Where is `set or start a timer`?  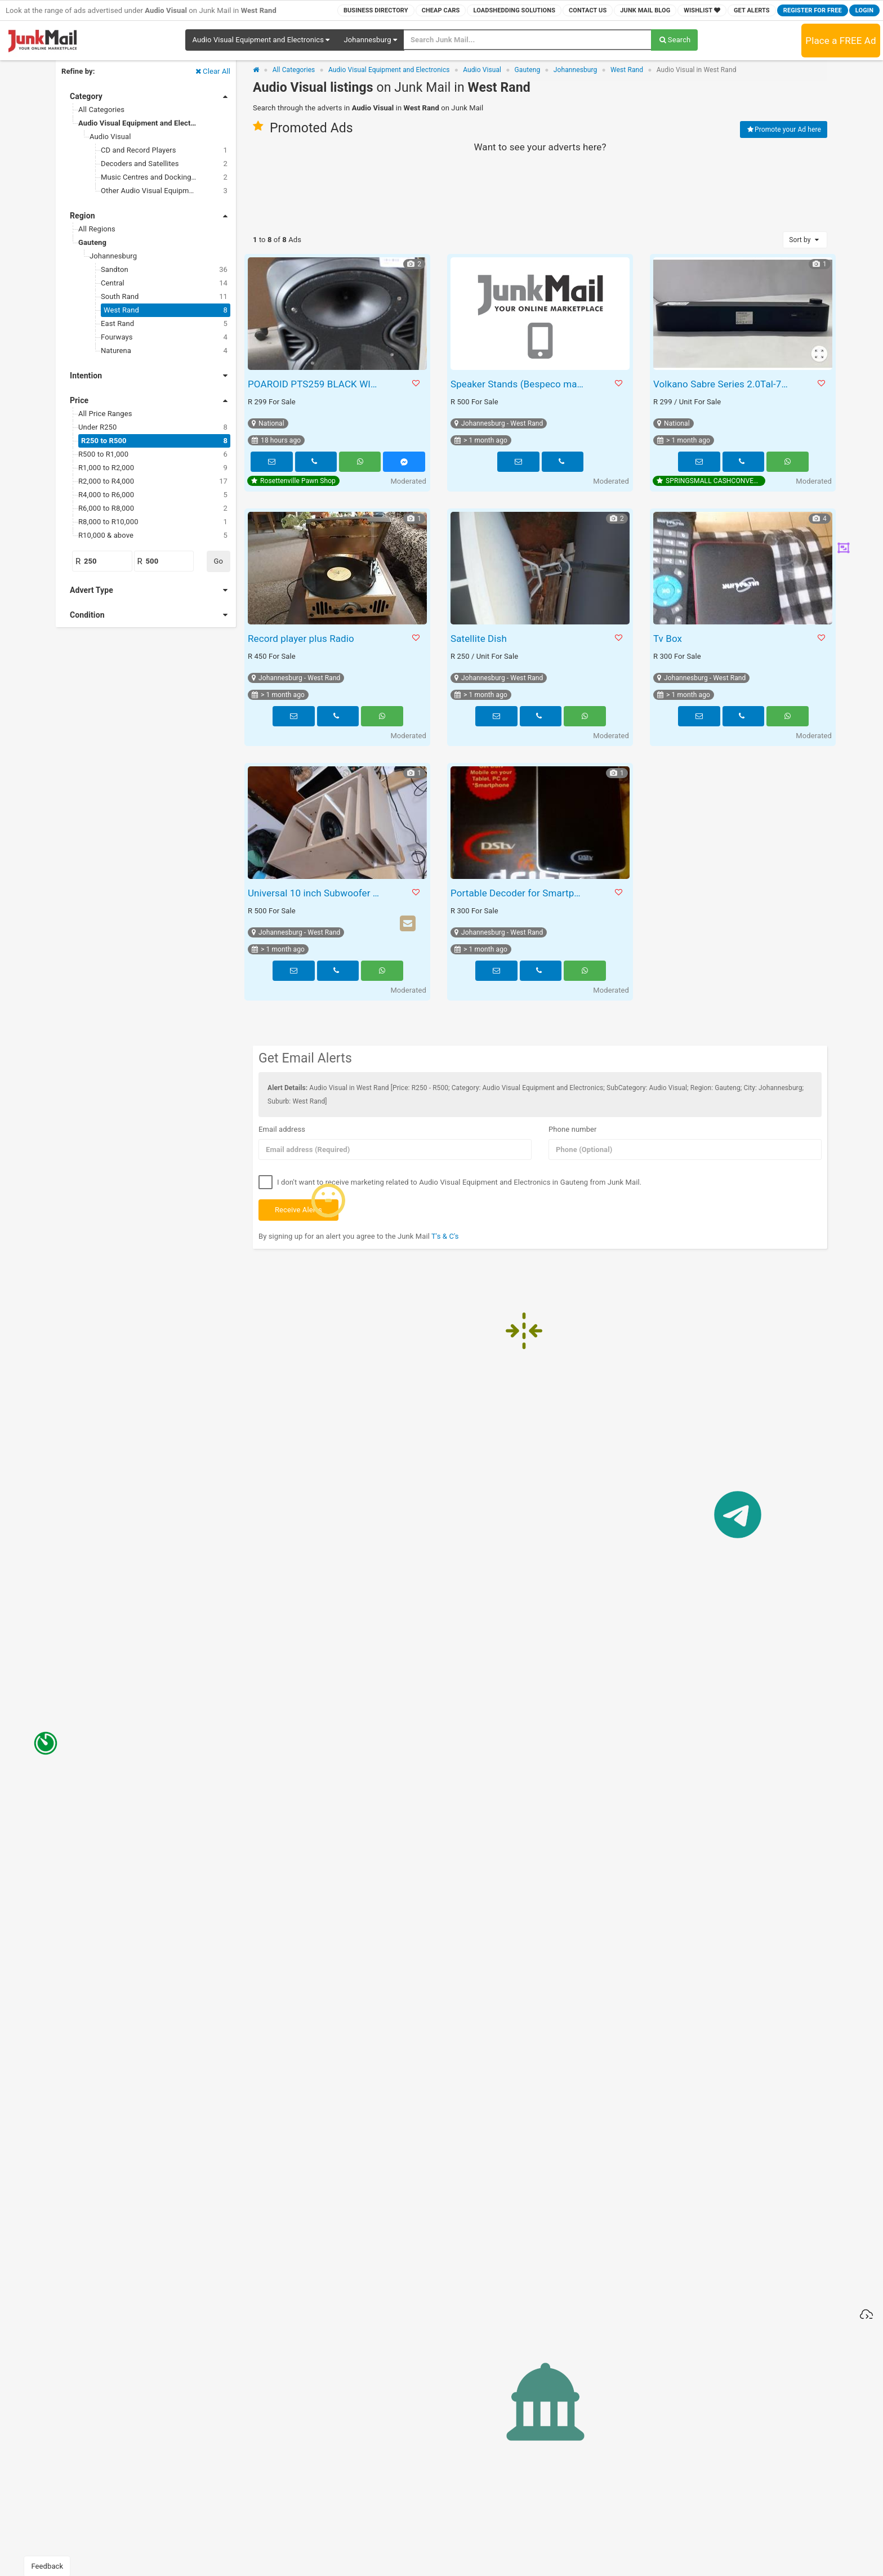
set or start a timer is located at coordinates (46, 1743).